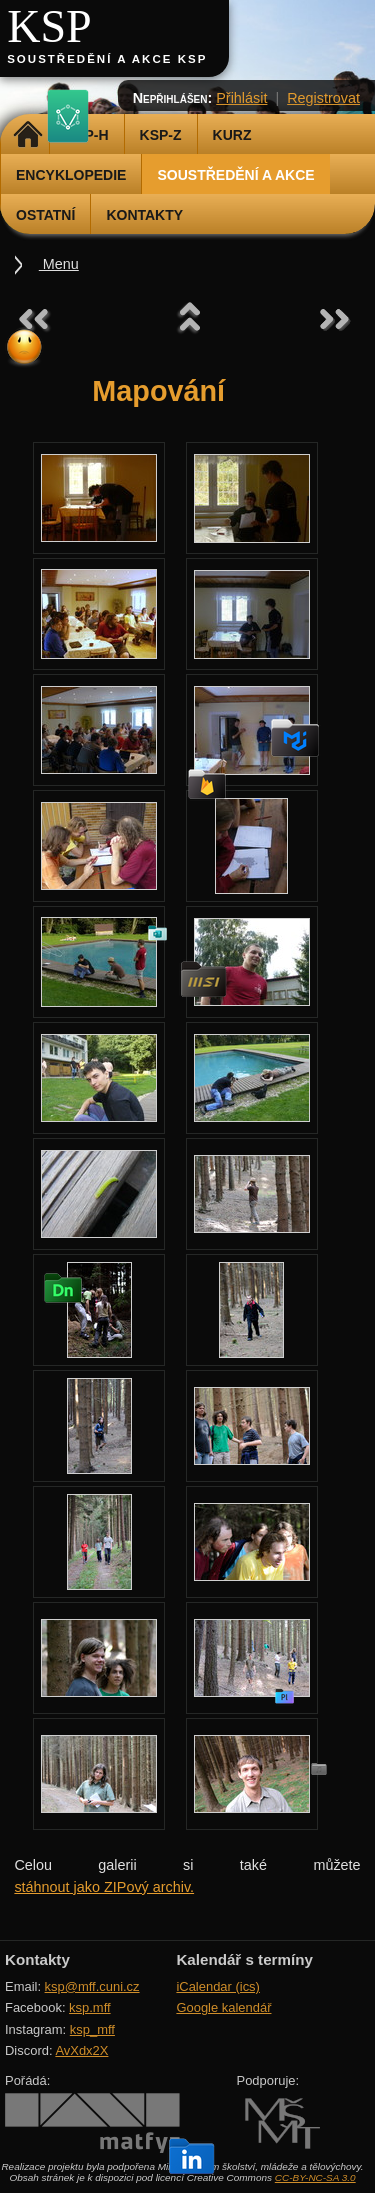  Describe the element at coordinates (284, 1696) in the screenshot. I see `open folder containing Adobe Prelude project files` at that location.